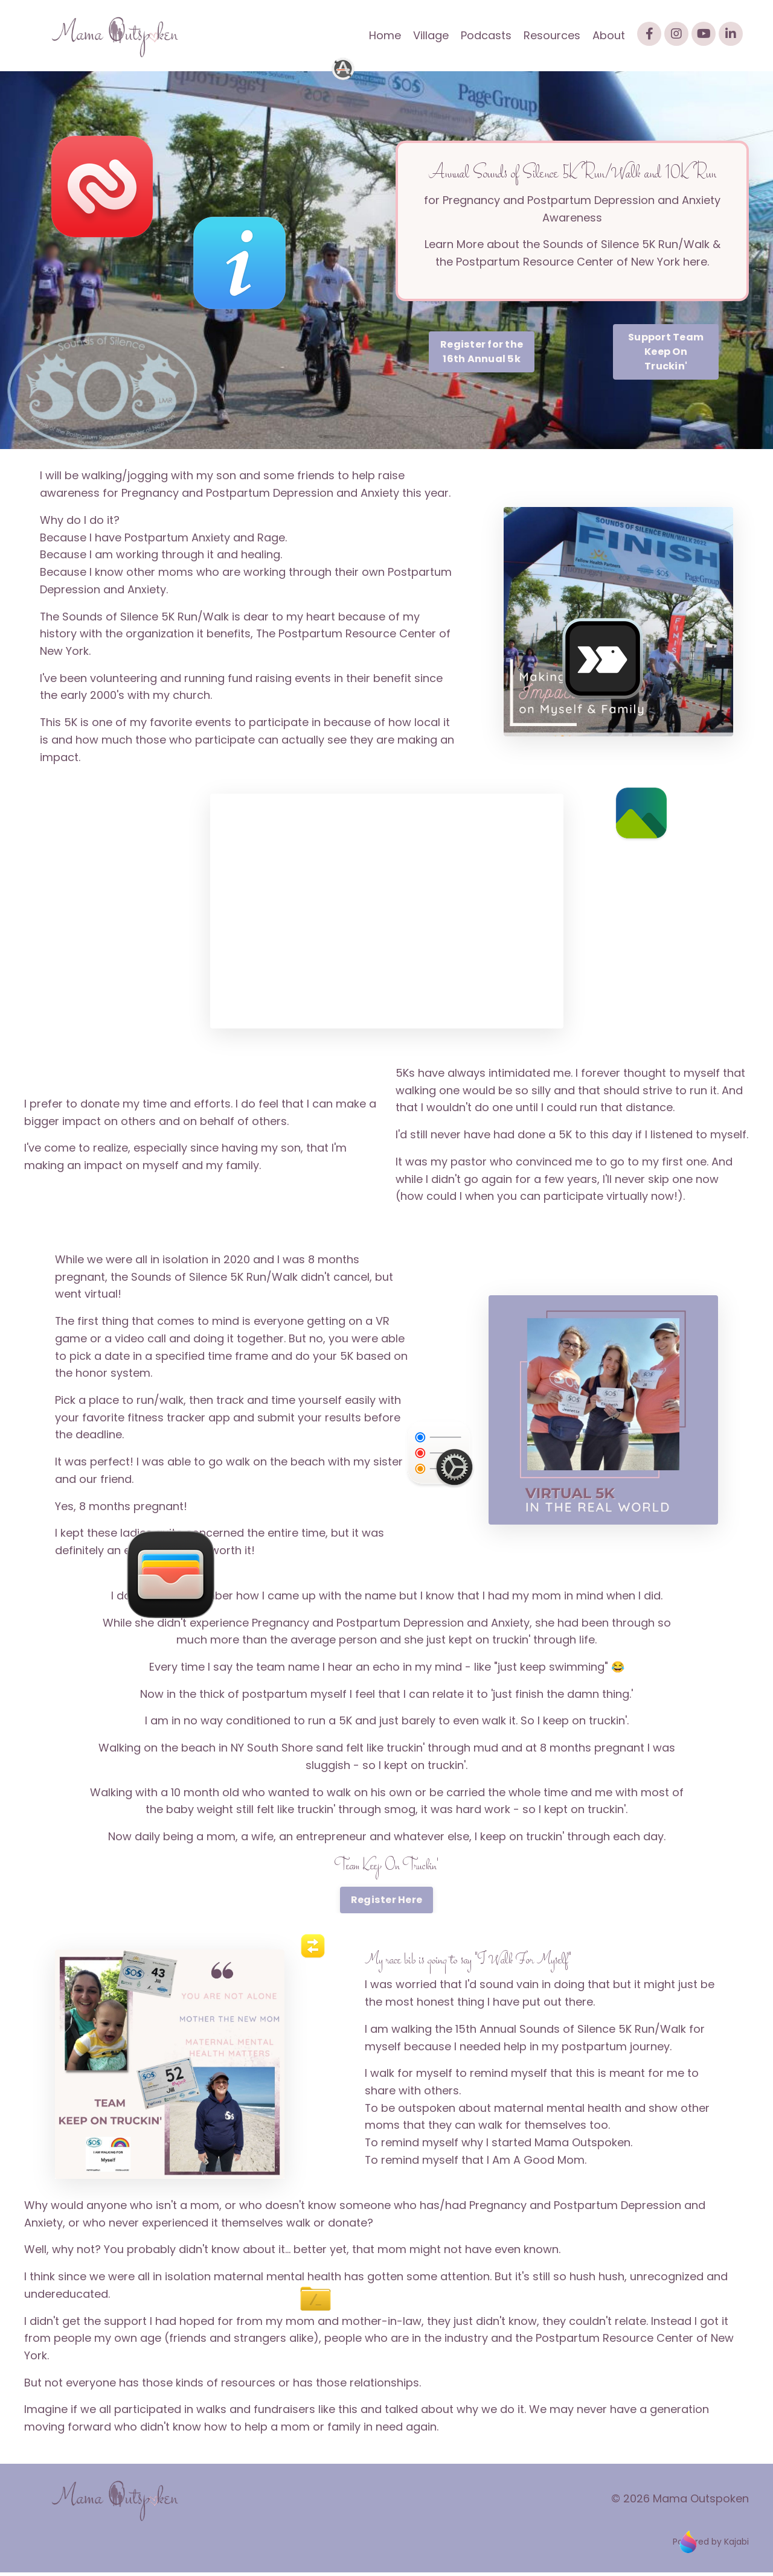 Image resolution: width=773 pixels, height=2576 pixels. Describe the element at coordinates (239, 265) in the screenshot. I see `view more information or details` at that location.